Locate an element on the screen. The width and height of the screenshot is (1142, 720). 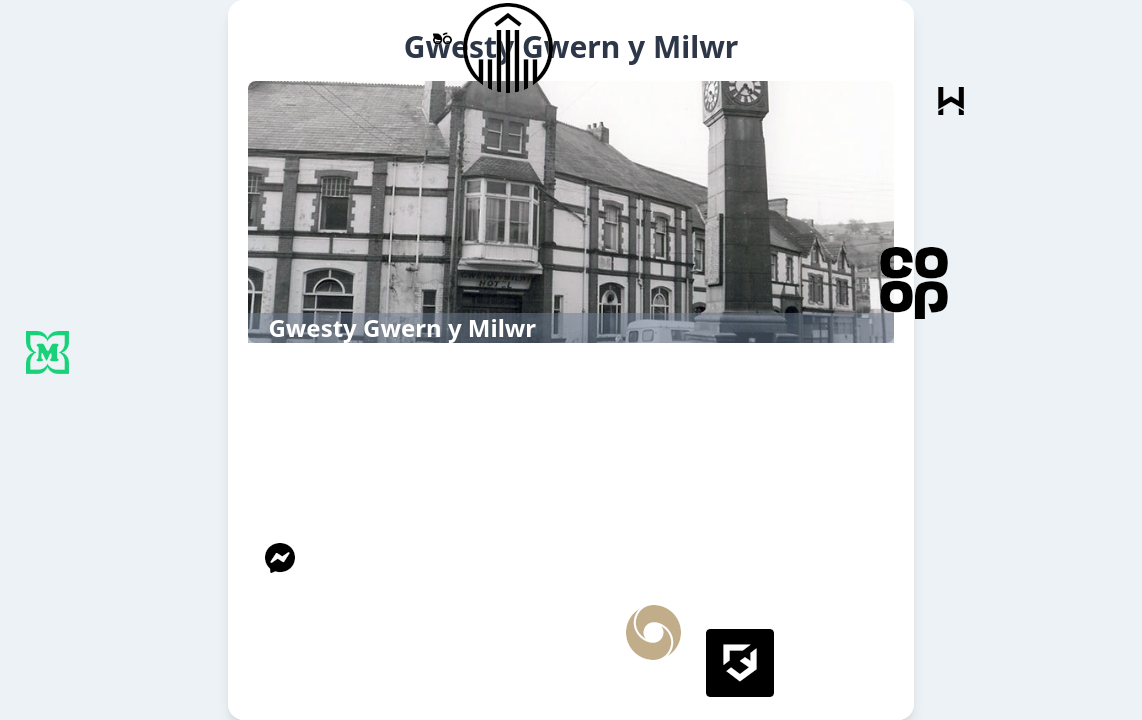
müller brand logo is located at coordinates (47, 352).